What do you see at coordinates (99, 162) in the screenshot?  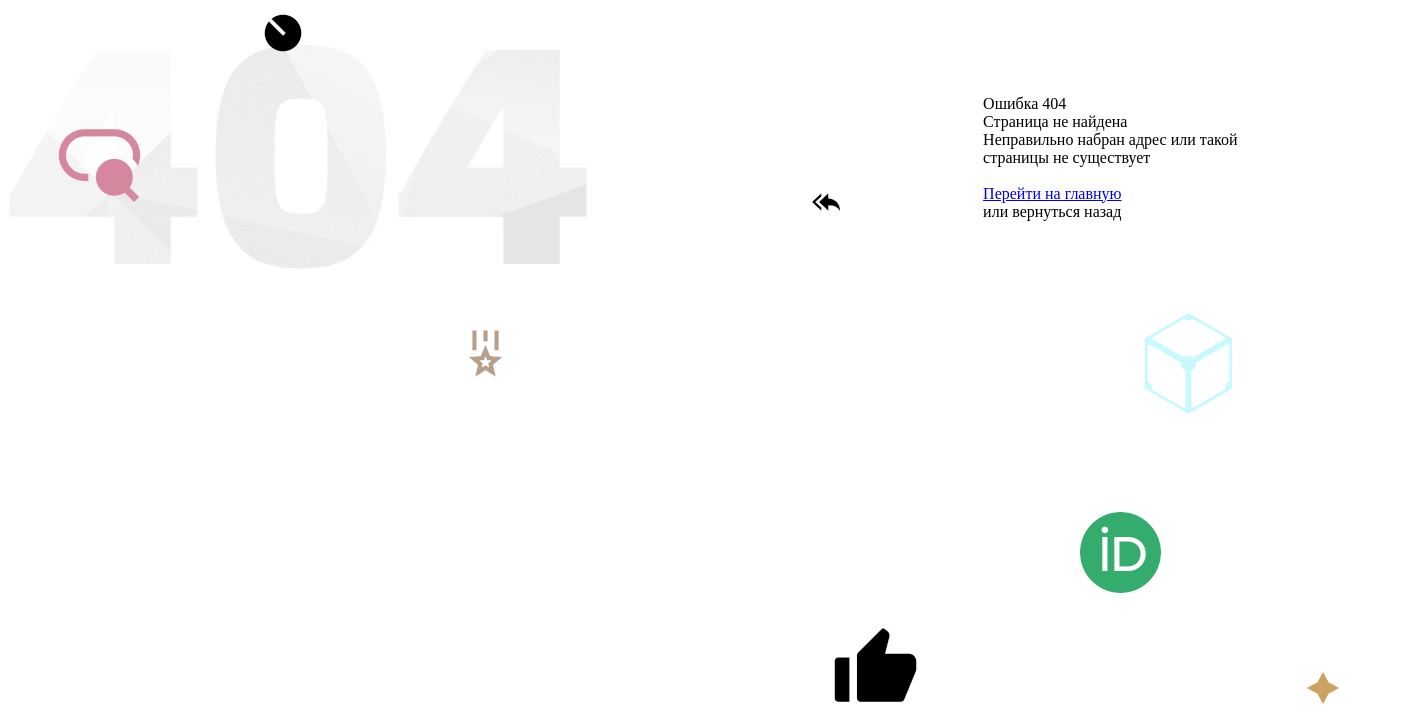 I see `access search engine optimization tools` at bounding box center [99, 162].